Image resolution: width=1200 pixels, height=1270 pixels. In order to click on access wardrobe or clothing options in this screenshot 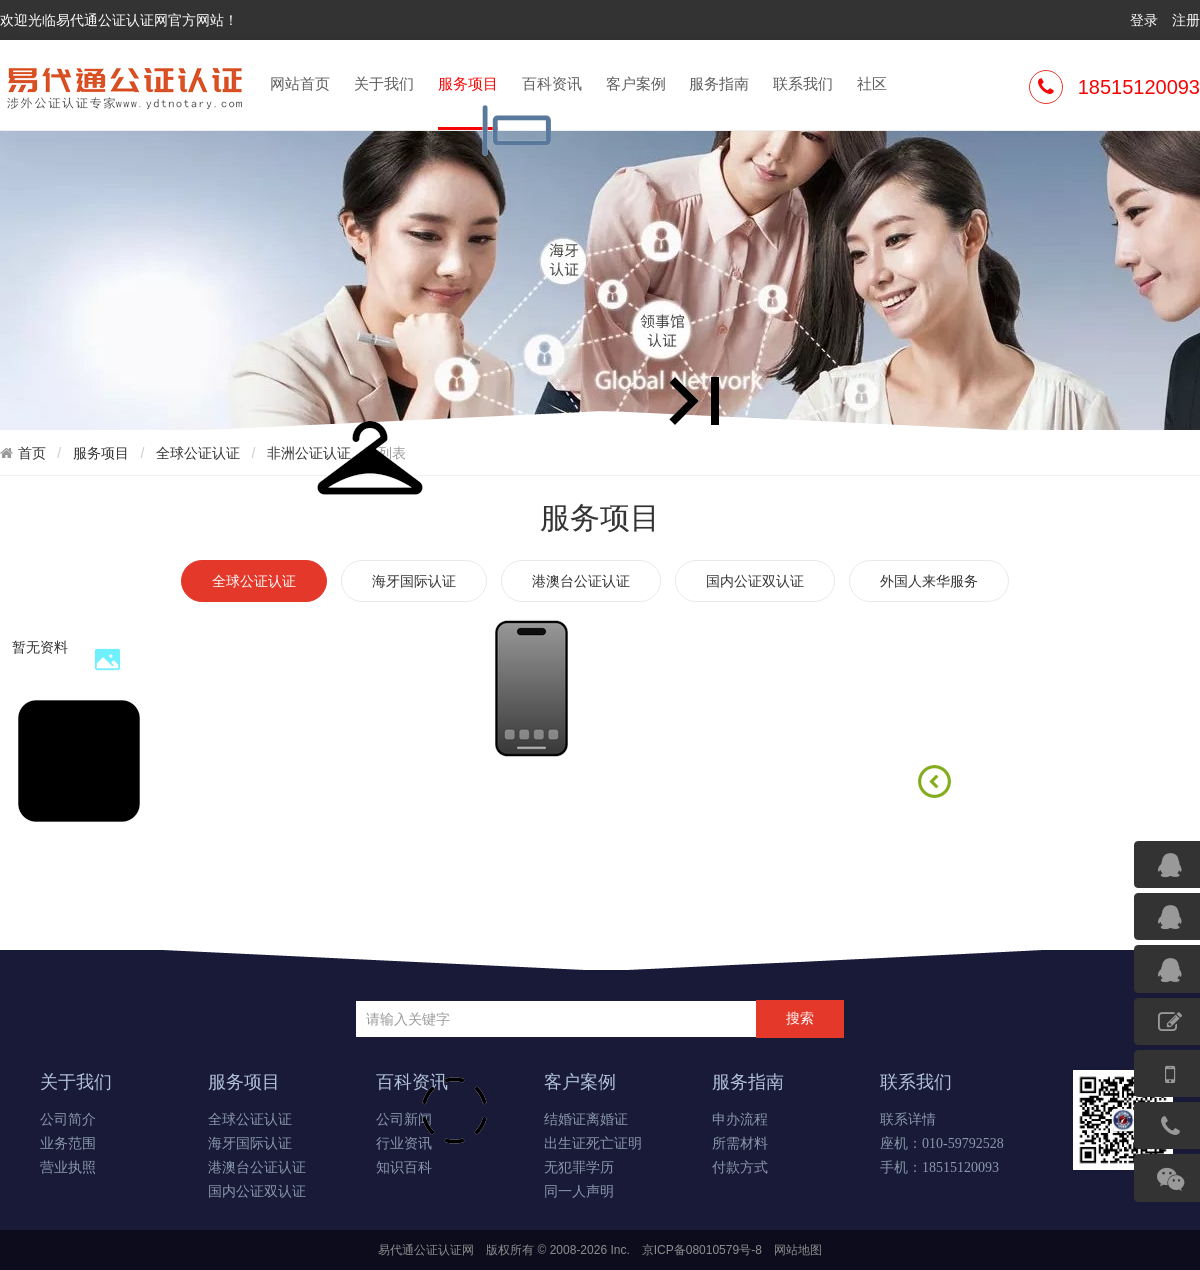, I will do `click(370, 463)`.